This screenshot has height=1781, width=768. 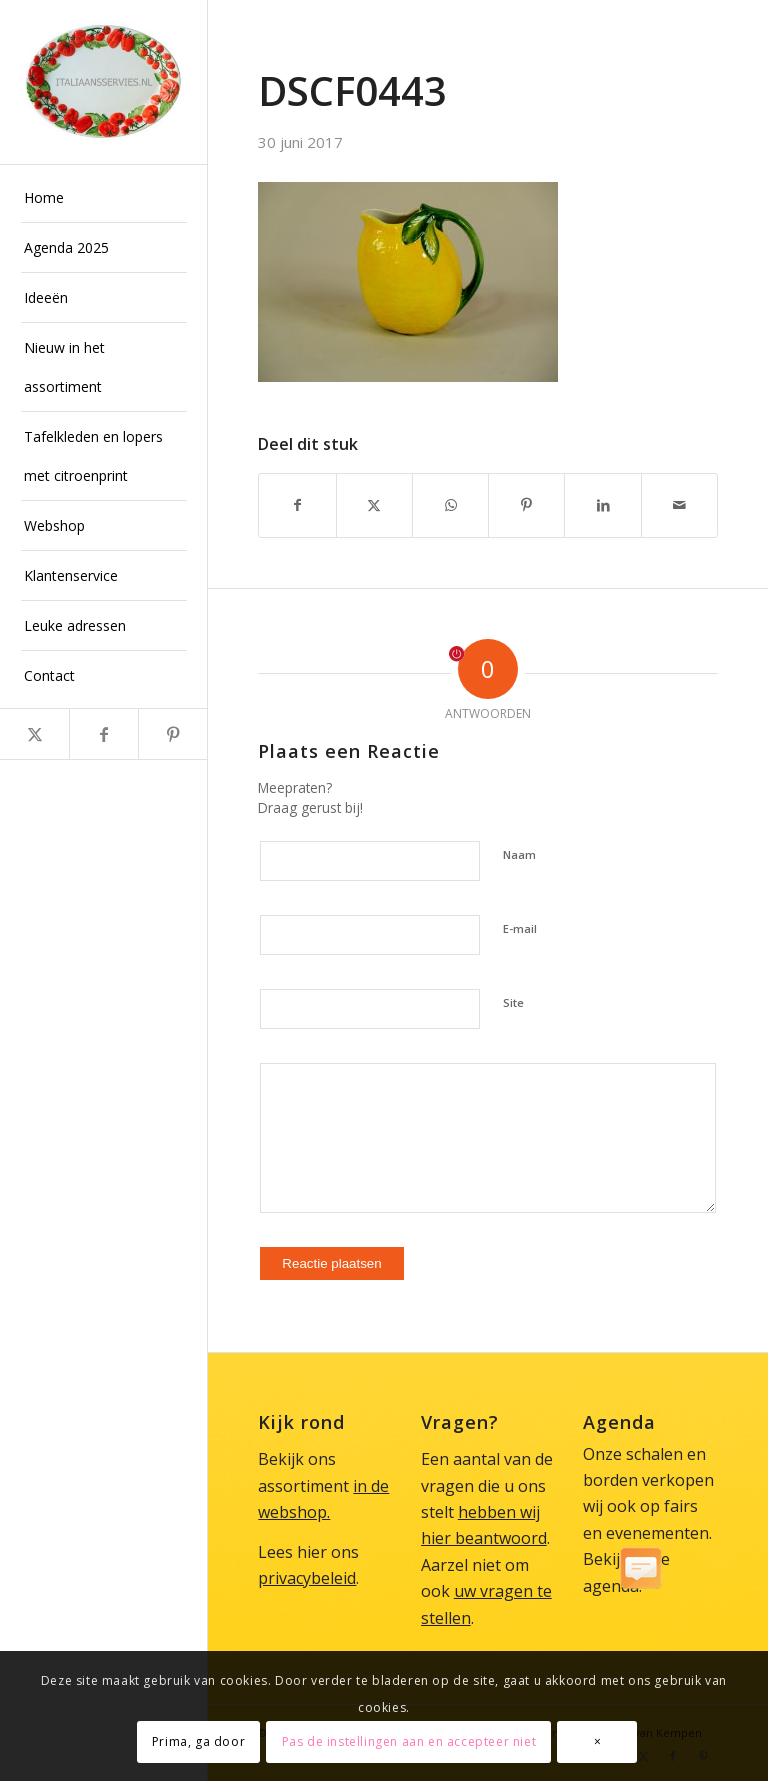 What do you see at coordinates (641, 1568) in the screenshot?
I see `open messaging or chat application` at bounding box center [641, 1568].